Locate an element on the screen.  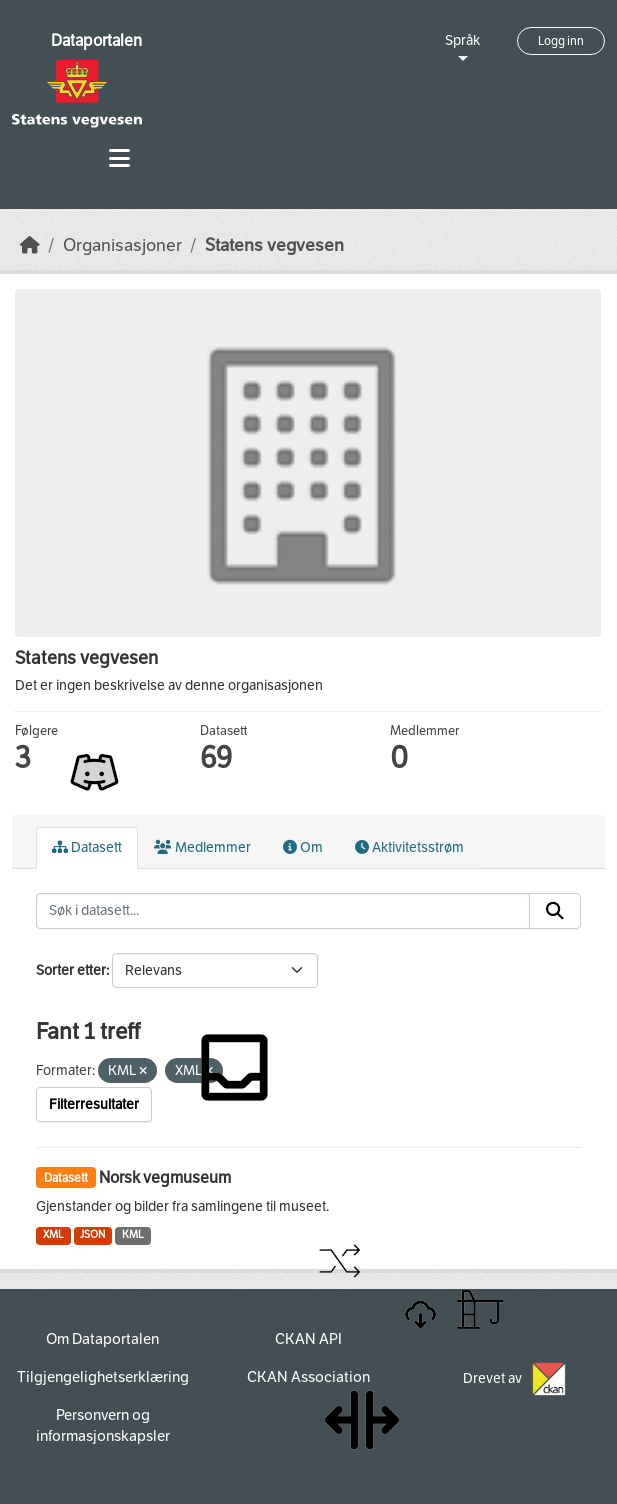
view inbox or incoming items is located at coordinates (234, 1067).